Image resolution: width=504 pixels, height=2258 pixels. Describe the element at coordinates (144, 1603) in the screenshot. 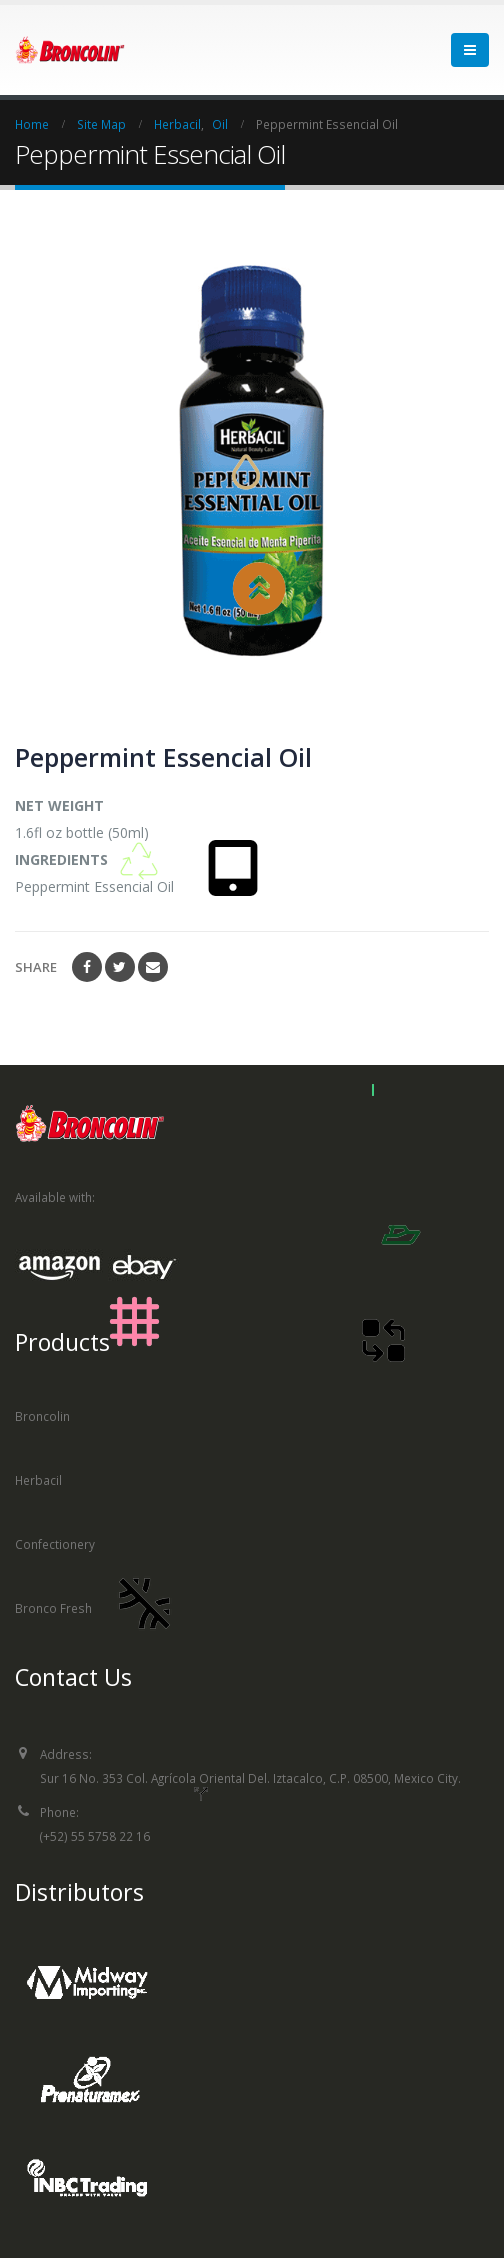

I see `disable light leak effects on photos` at that location.